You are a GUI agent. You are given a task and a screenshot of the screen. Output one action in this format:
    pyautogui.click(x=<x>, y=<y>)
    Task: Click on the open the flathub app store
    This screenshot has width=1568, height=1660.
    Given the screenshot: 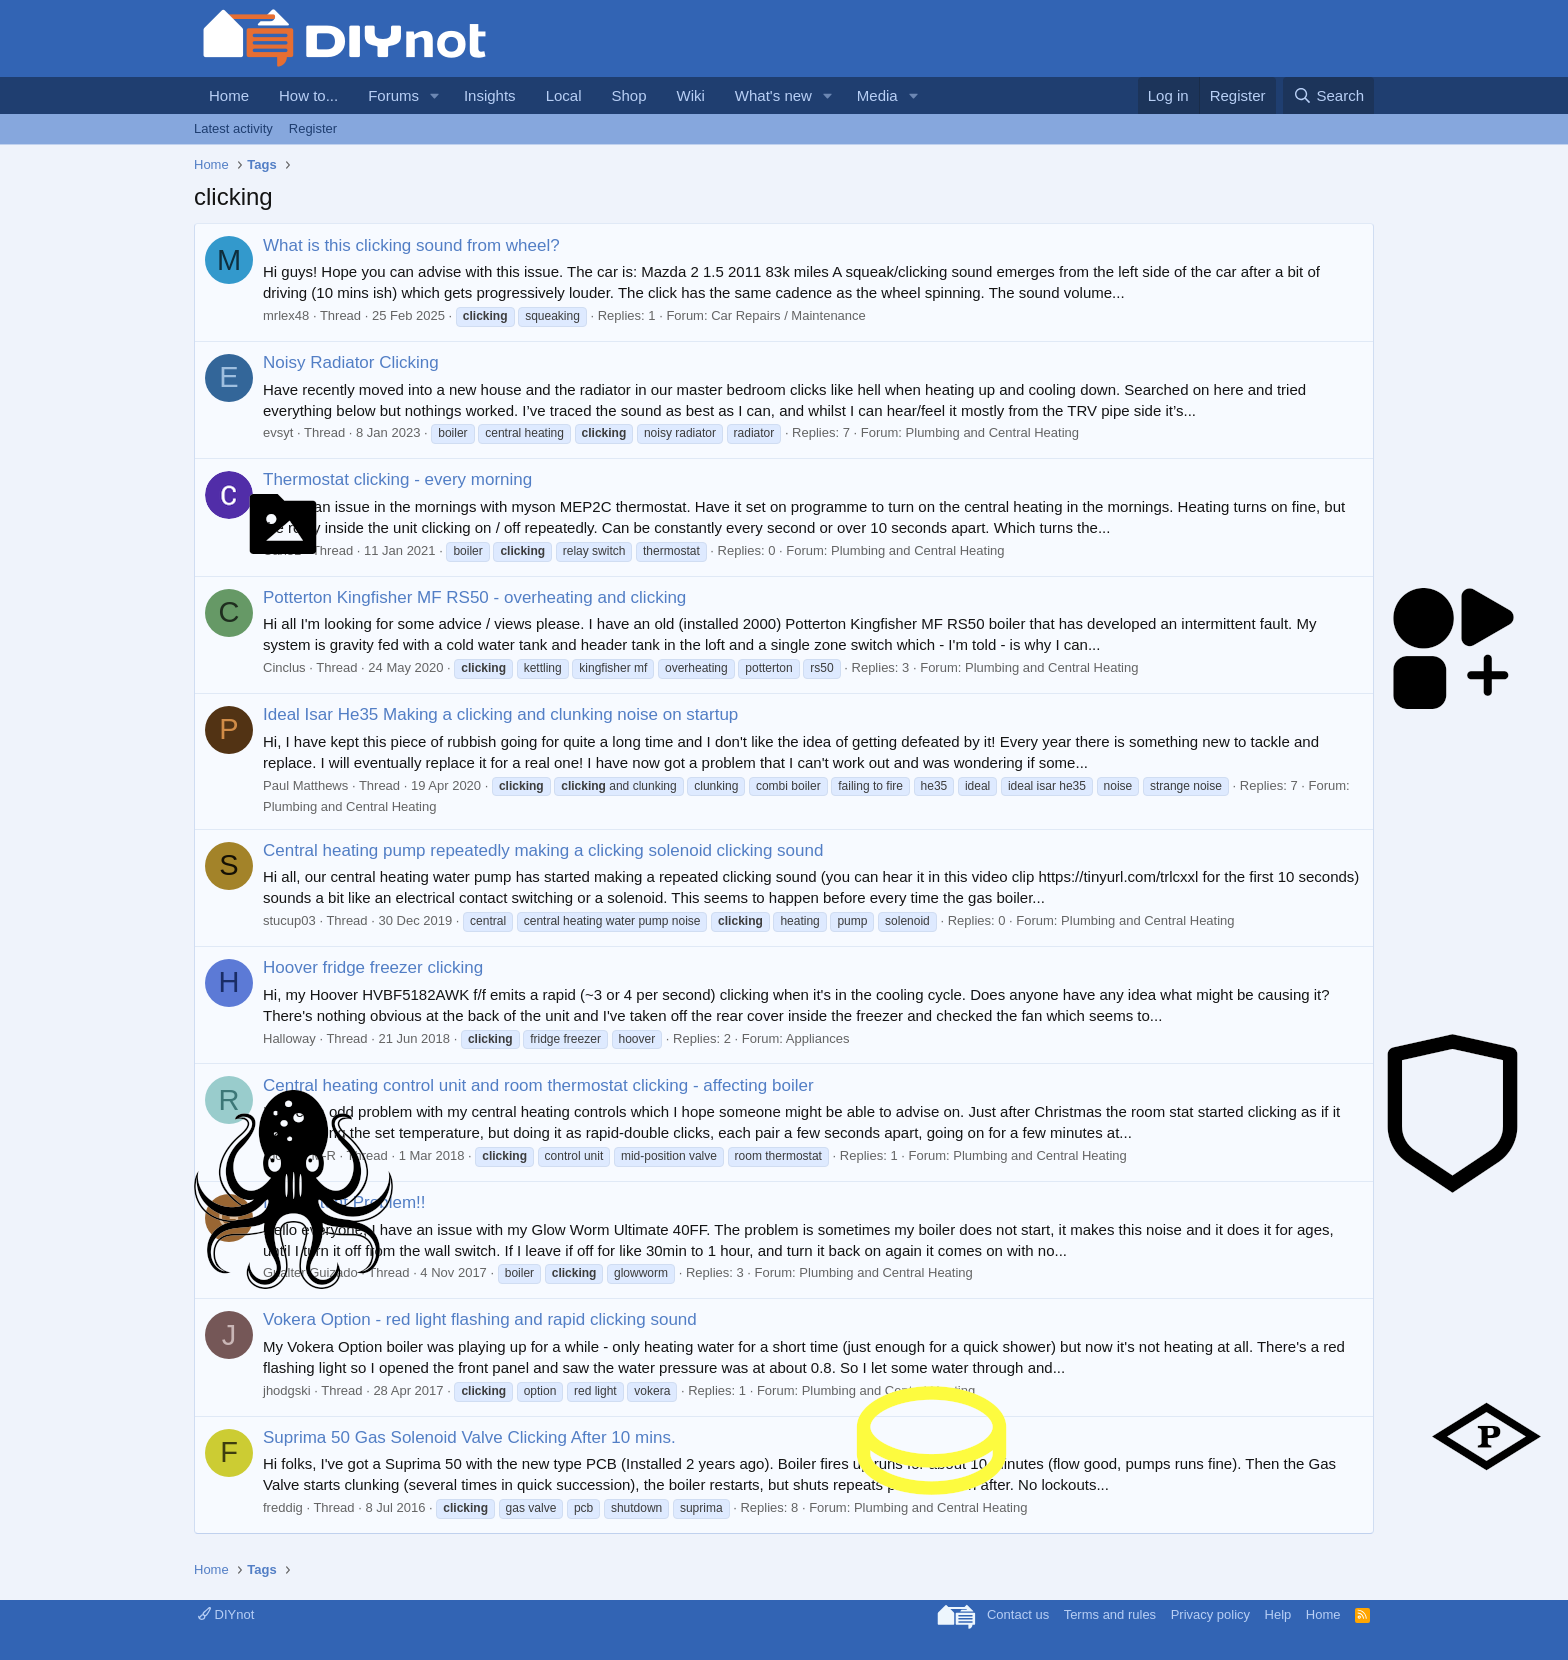 What is the action you would take?
    pyautogui.click(x=1453, y=648)
    